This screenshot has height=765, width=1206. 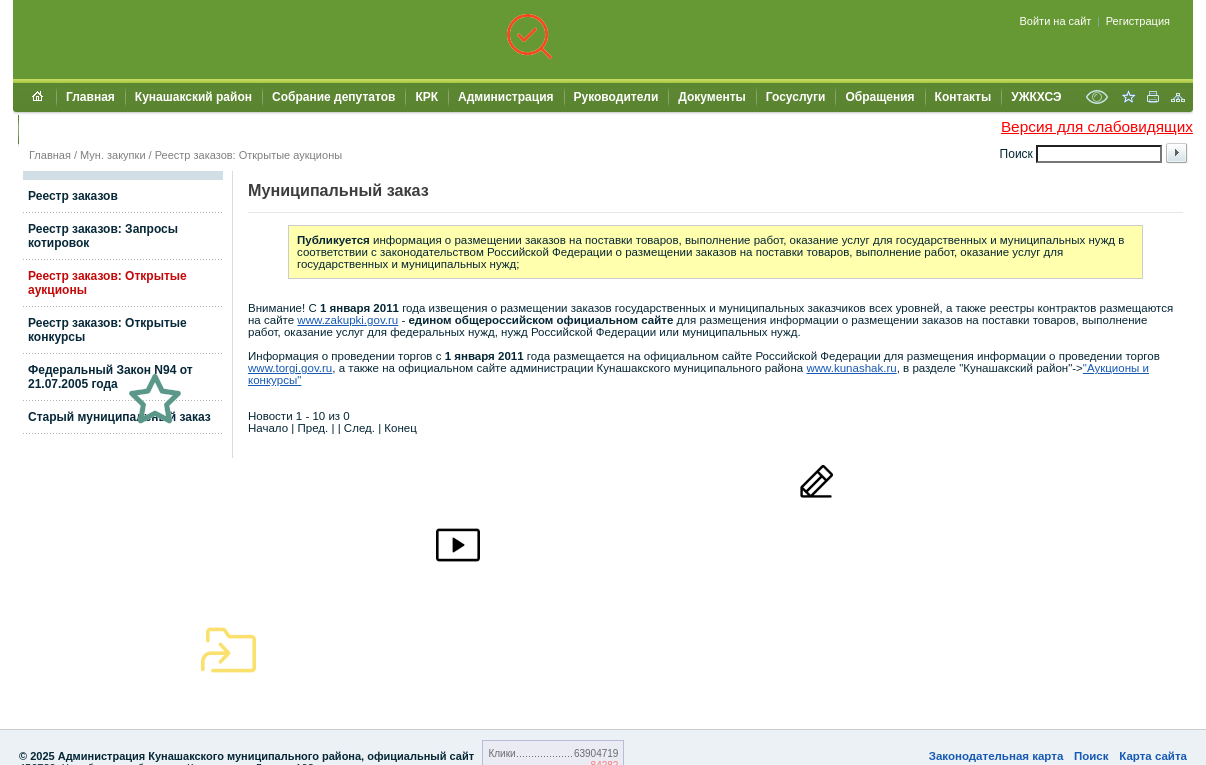 I want to click on play a video, so click(x=458, y=545).